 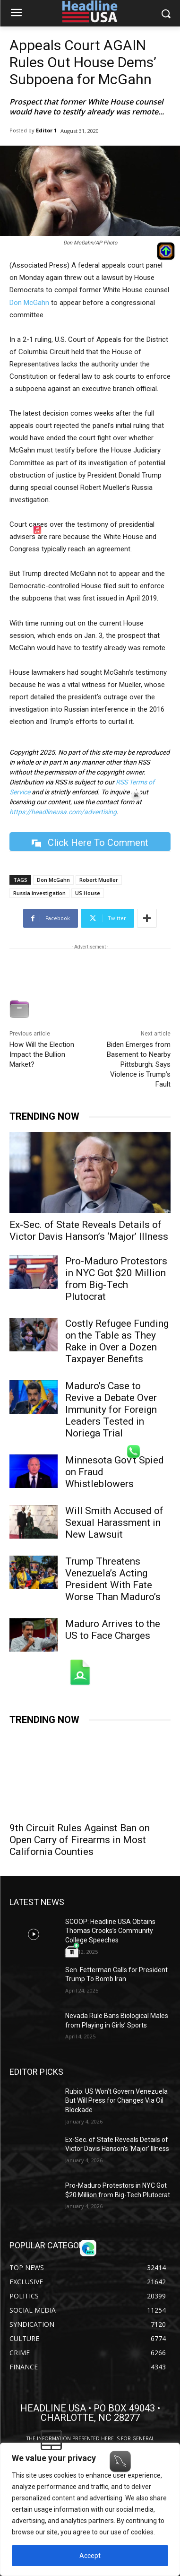 What do you see at coordinates (19, 1009) in the screenshot?
I see `open the nautilus file manager` at bounding box center [19, 1009].